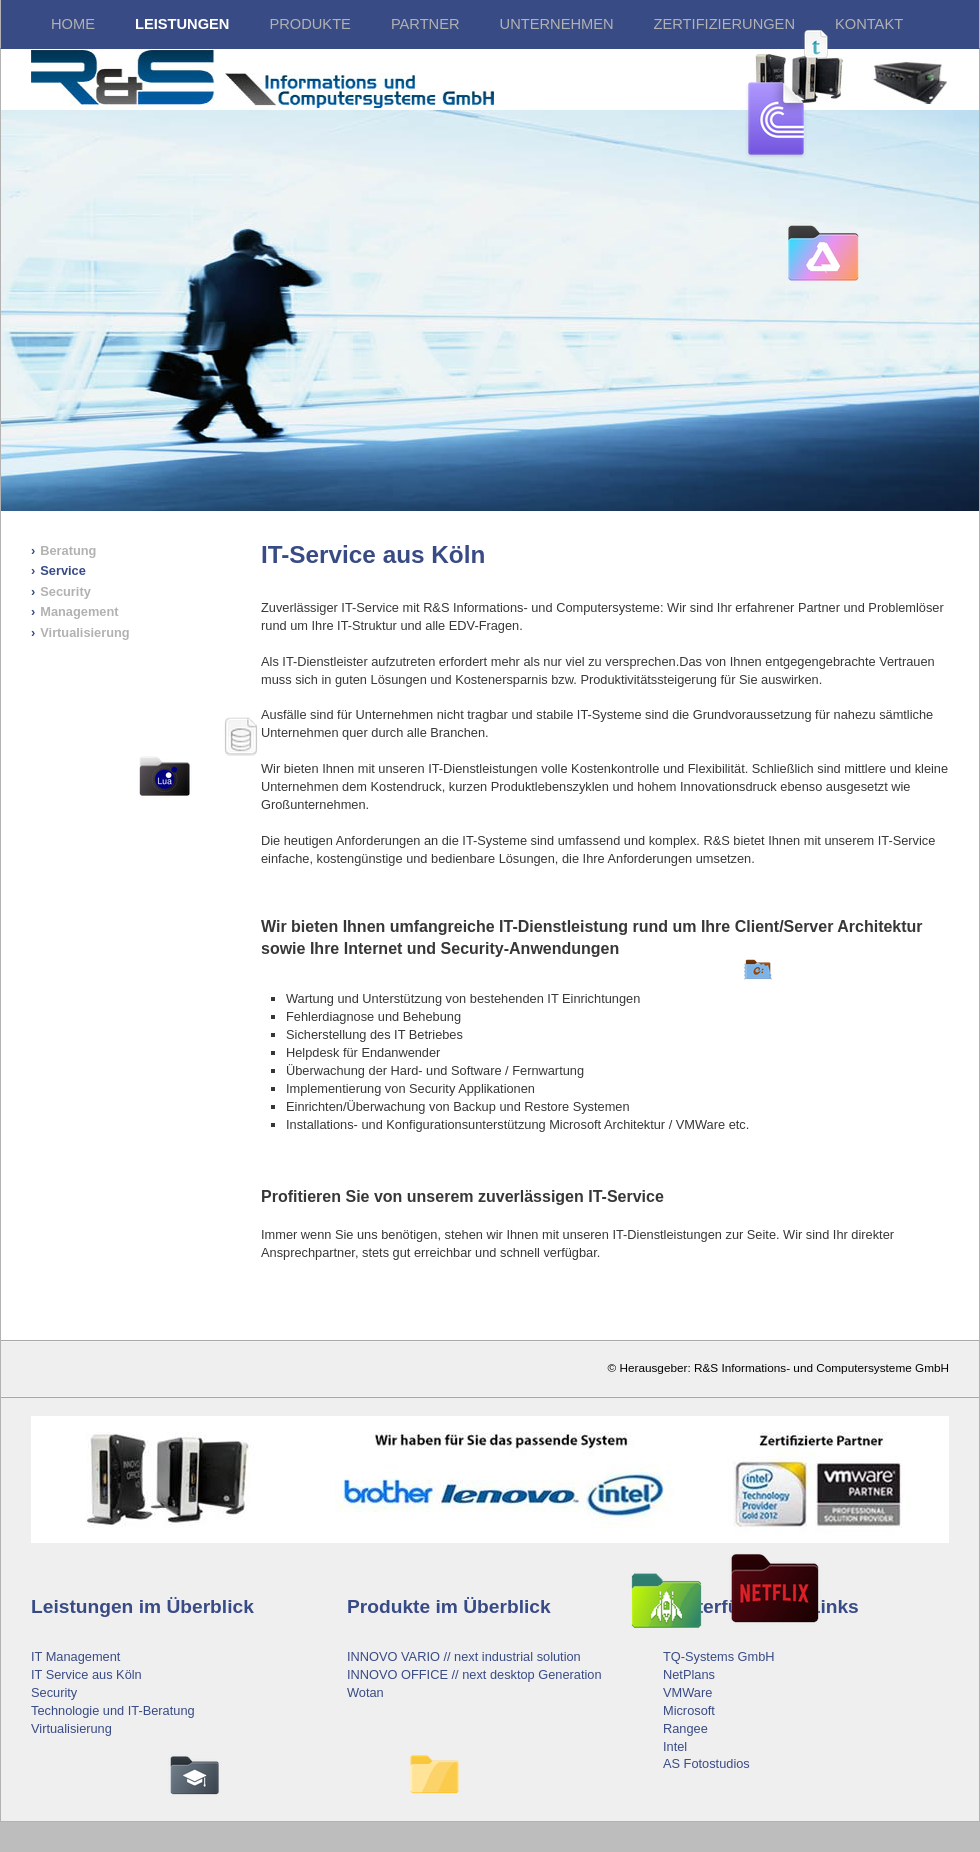 The height and width of the screenshot is (1852, 980). I want to click on open the Affinity app folder, so click(823, 255).